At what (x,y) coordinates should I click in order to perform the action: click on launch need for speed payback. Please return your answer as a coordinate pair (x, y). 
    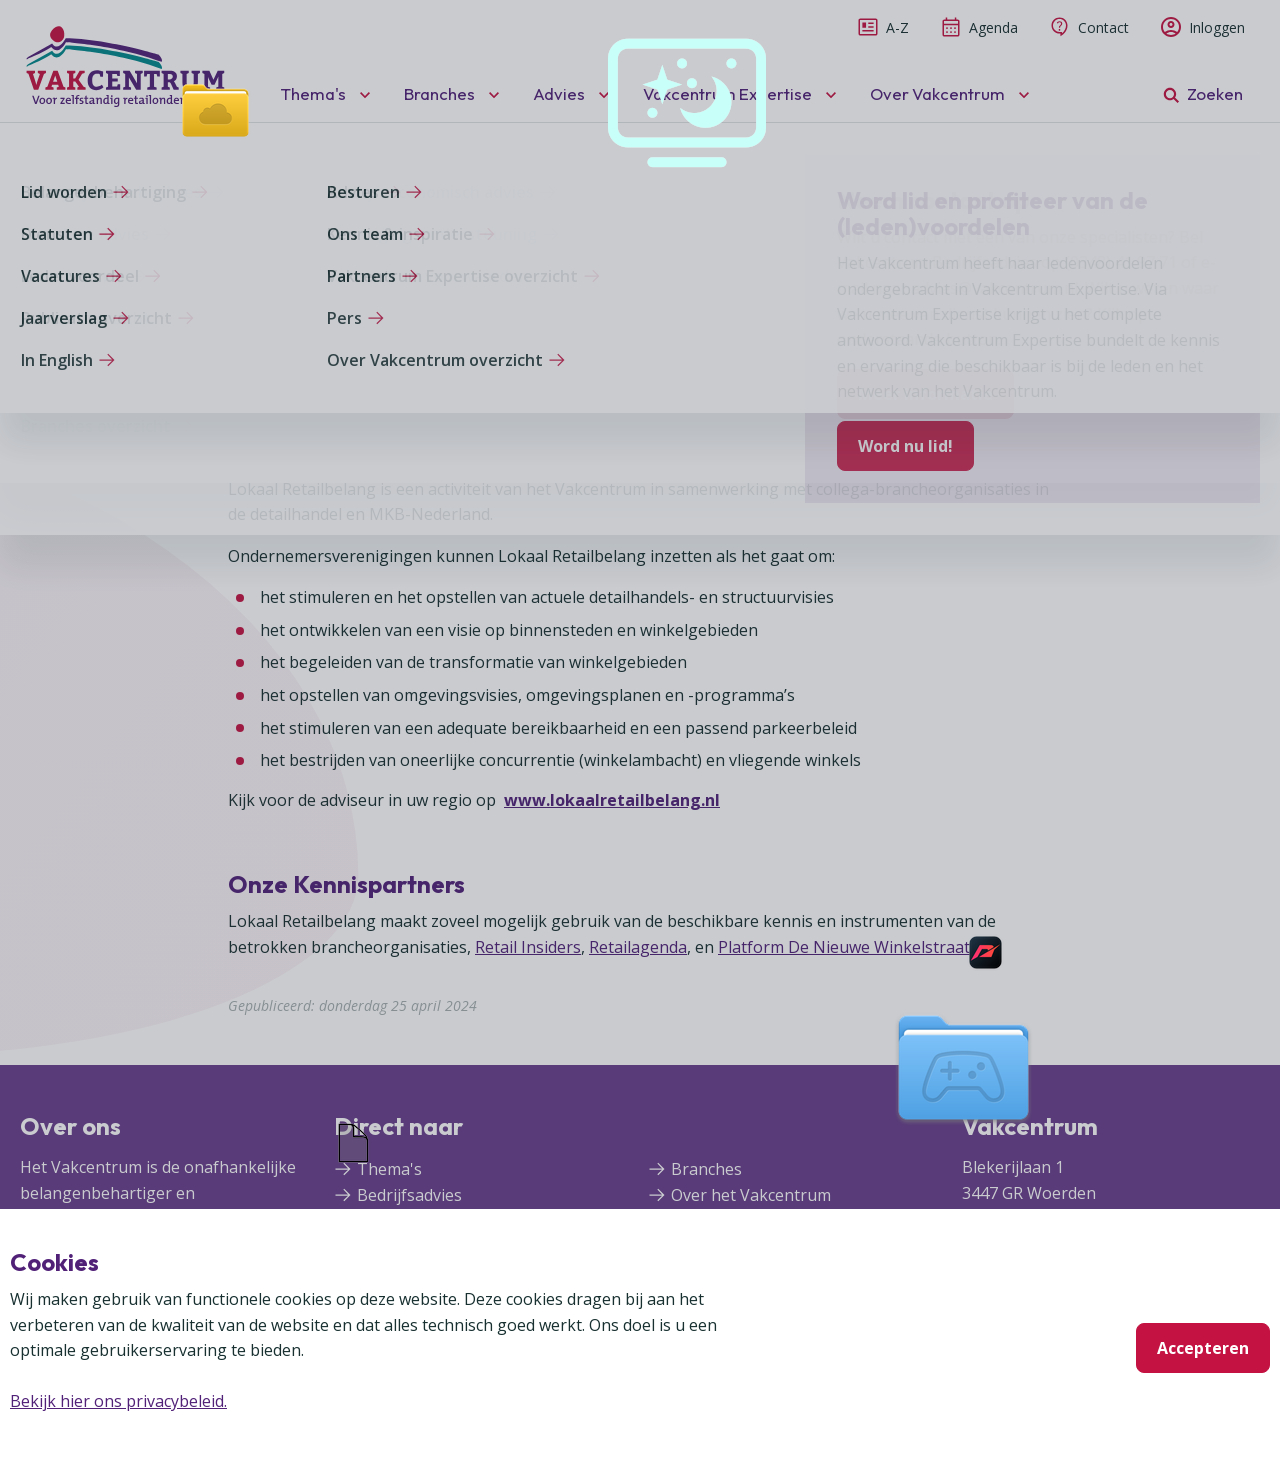
    Looking at the image, I should click on (985, 952).